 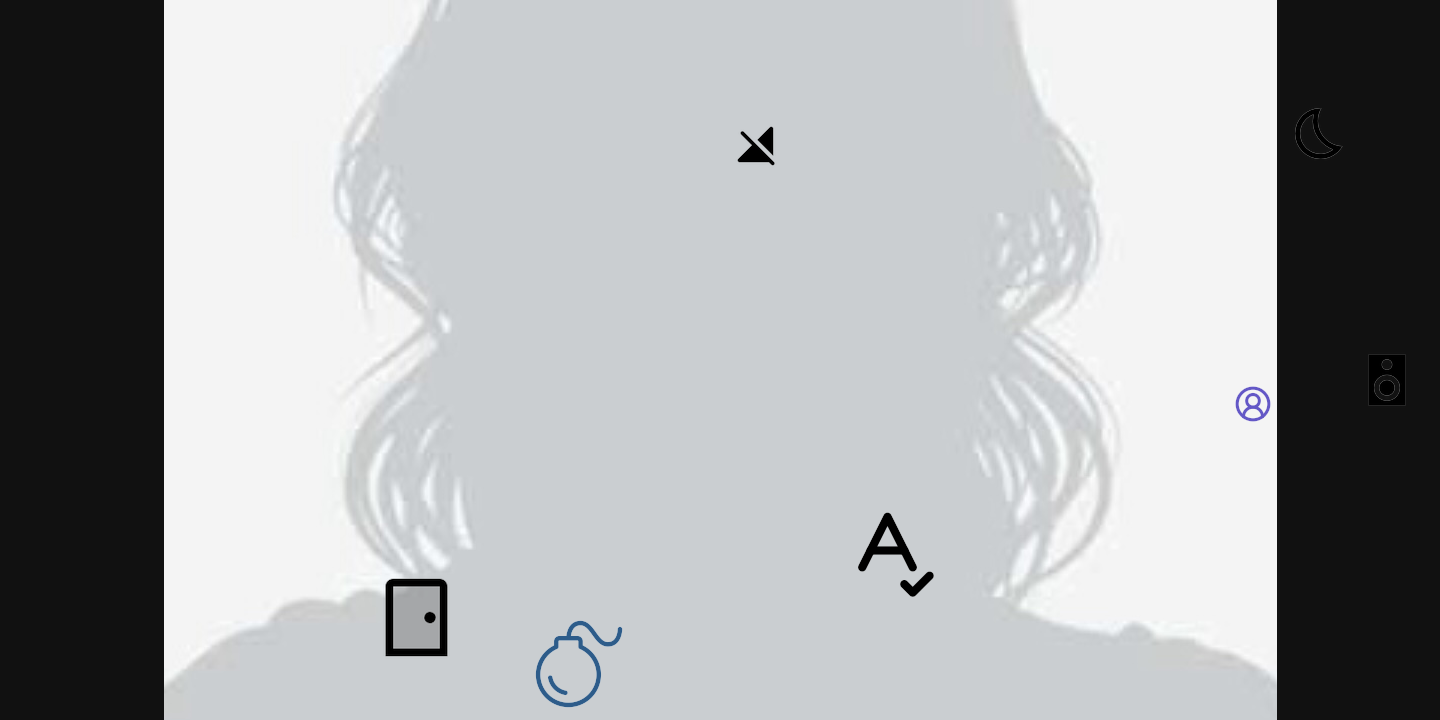 I want to click on adjust speaker or audio output settings, so click(x=1387, y=380).